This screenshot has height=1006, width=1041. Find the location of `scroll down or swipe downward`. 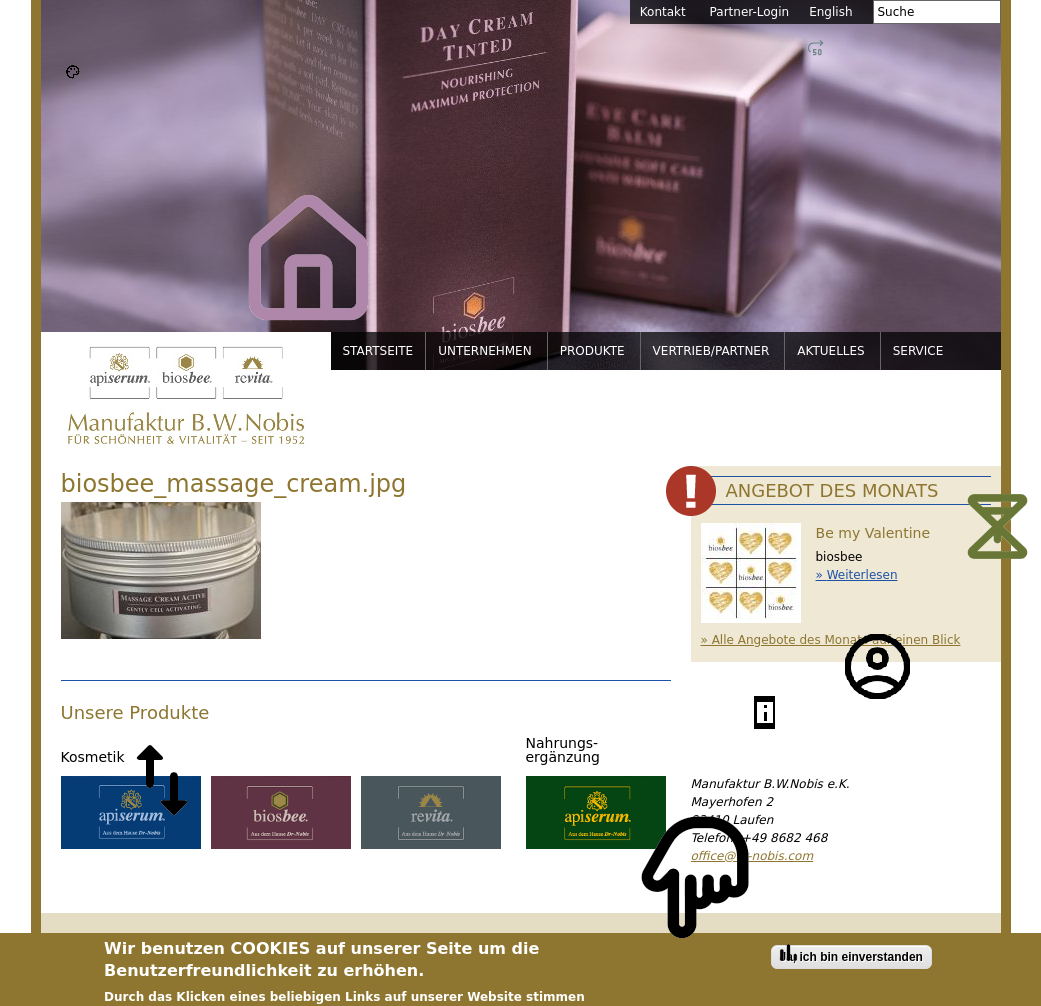

scroll down or swipe downward is located at coordinates (696, 874).